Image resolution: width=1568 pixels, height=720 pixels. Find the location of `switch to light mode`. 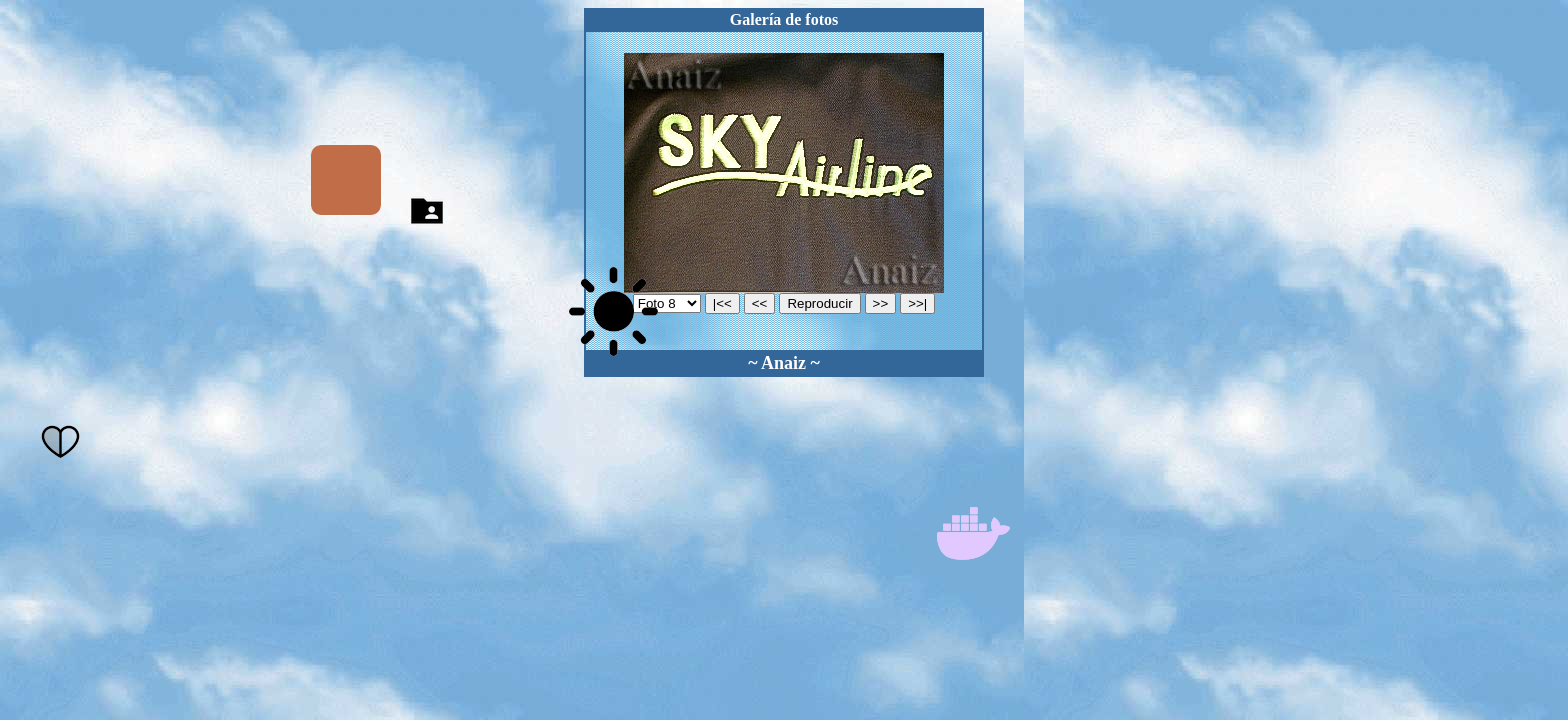

switch to light mode is located at coordinates (613, 311).